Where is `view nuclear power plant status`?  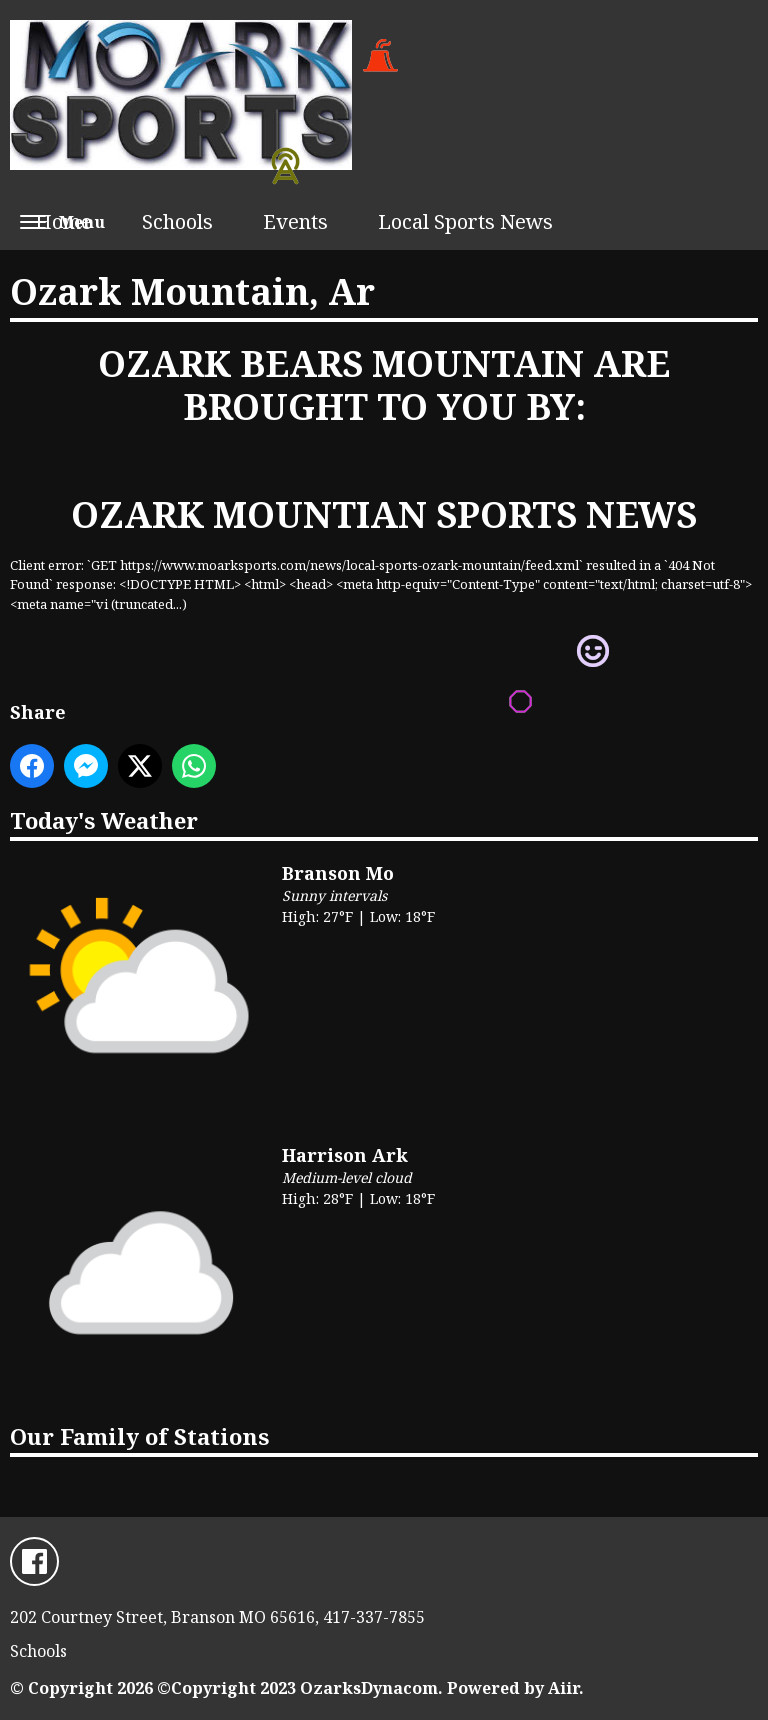
view nuclear power plant status is located at coordinates (380, 57).